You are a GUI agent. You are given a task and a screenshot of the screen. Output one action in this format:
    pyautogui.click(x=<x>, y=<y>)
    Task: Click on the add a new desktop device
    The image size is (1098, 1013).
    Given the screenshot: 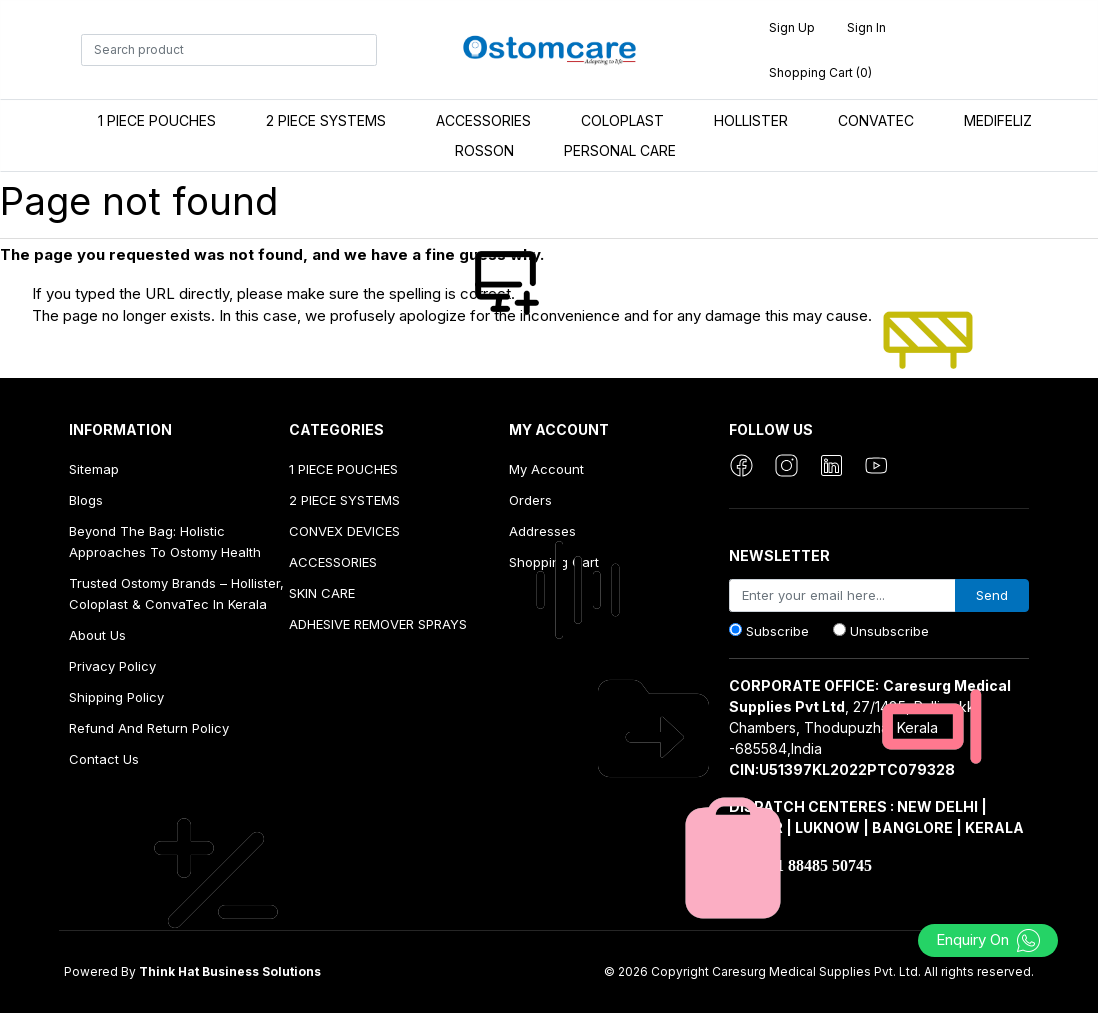 What is the action you would take?
    pyautogui.click(x=505, y=281)
    